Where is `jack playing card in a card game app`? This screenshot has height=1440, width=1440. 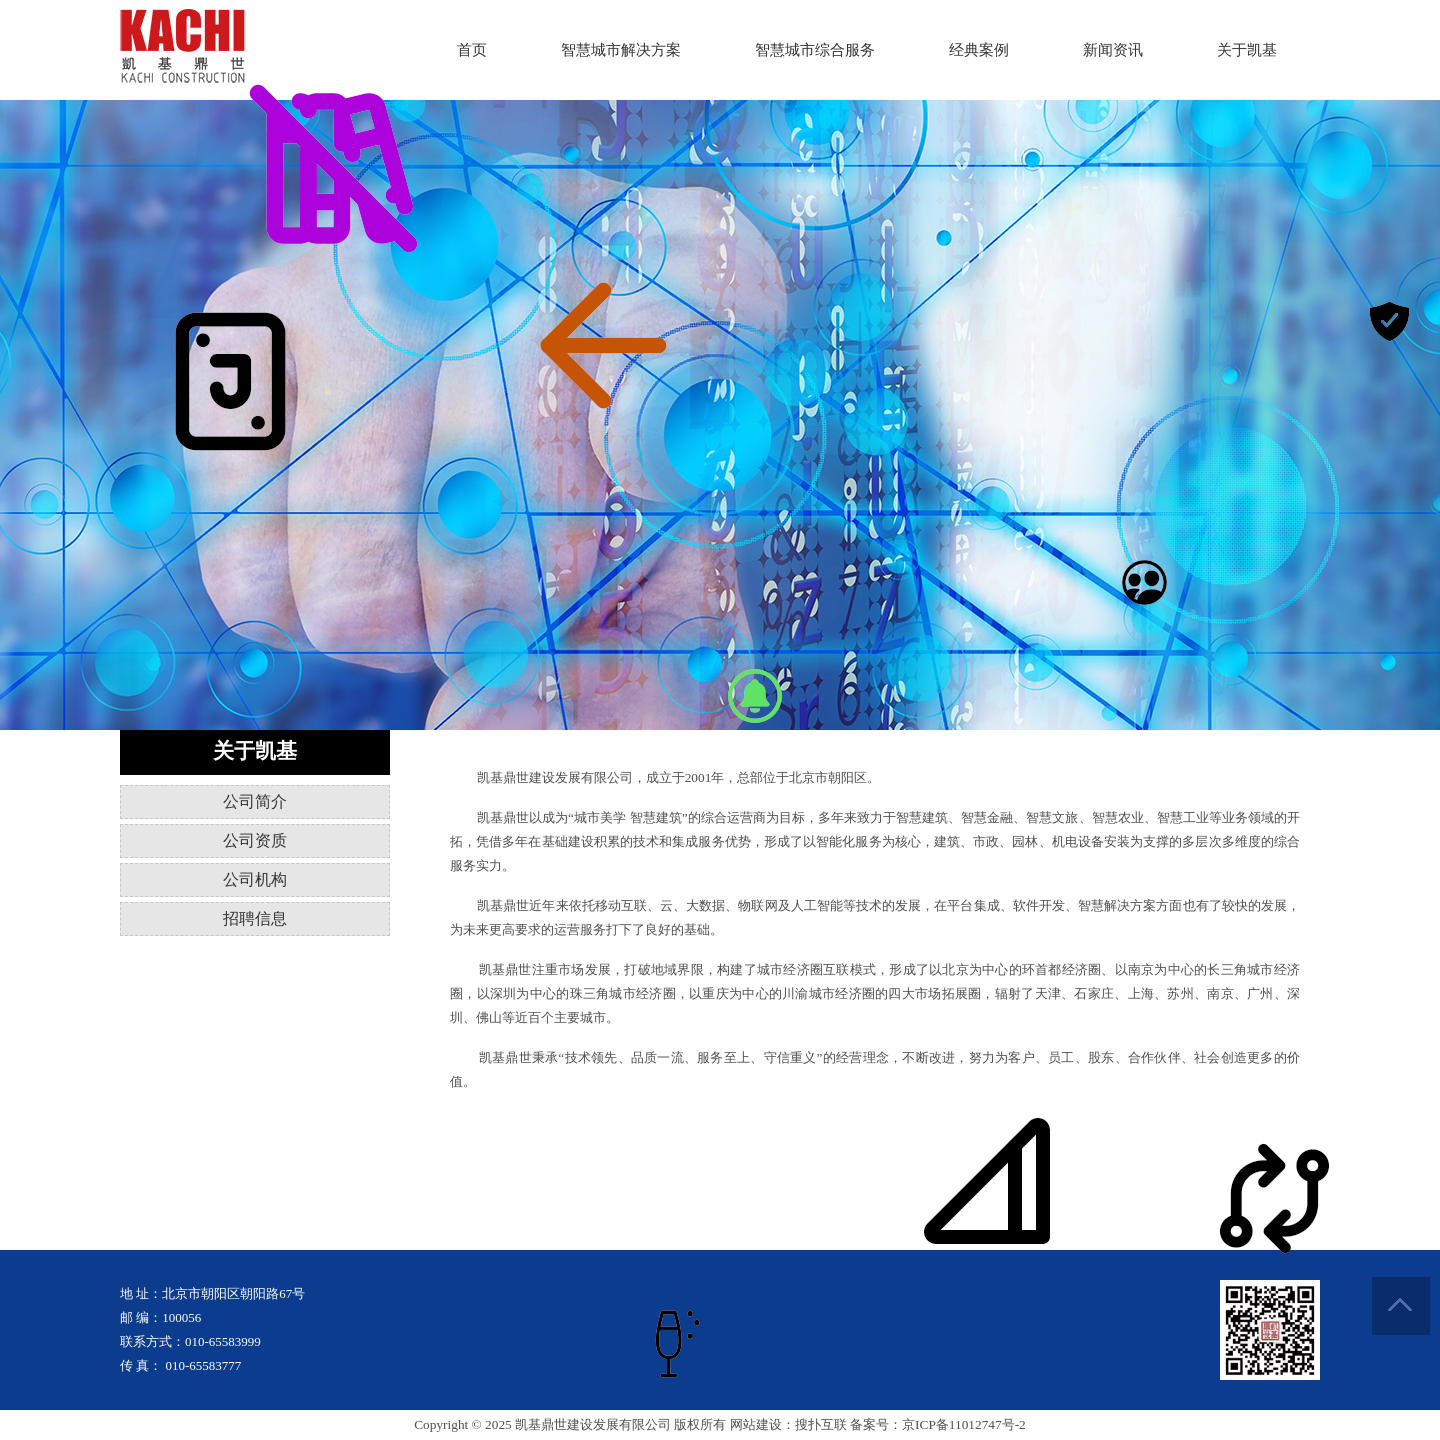 jack playing card in a card game app is located at coordinates (230, 381).